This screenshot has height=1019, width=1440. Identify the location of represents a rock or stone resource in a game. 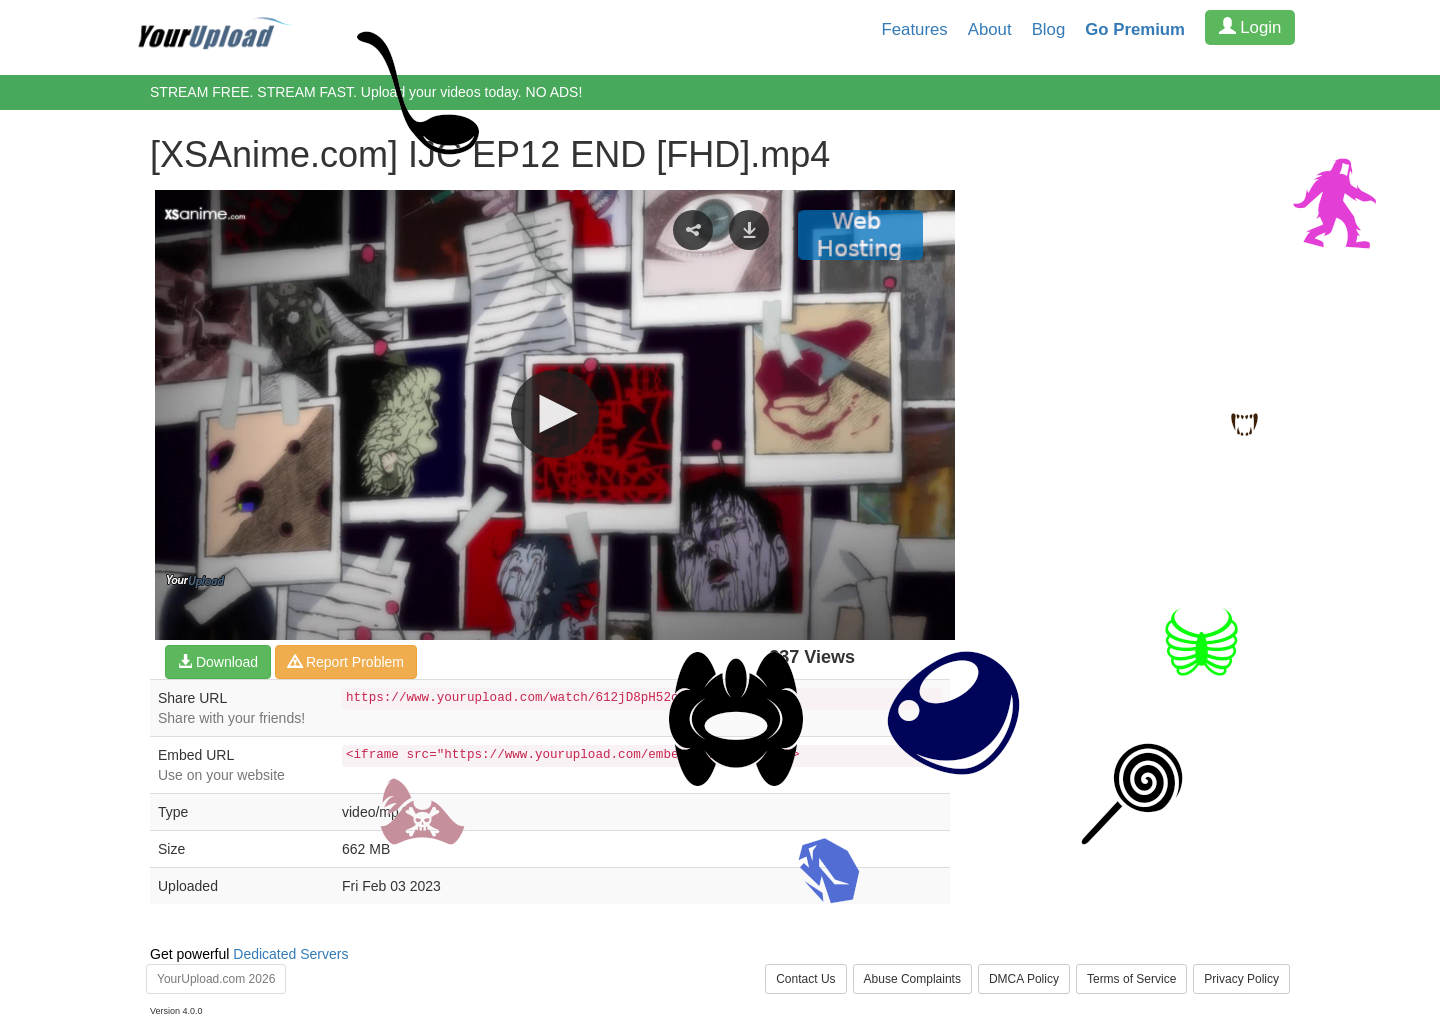
(828, 870).